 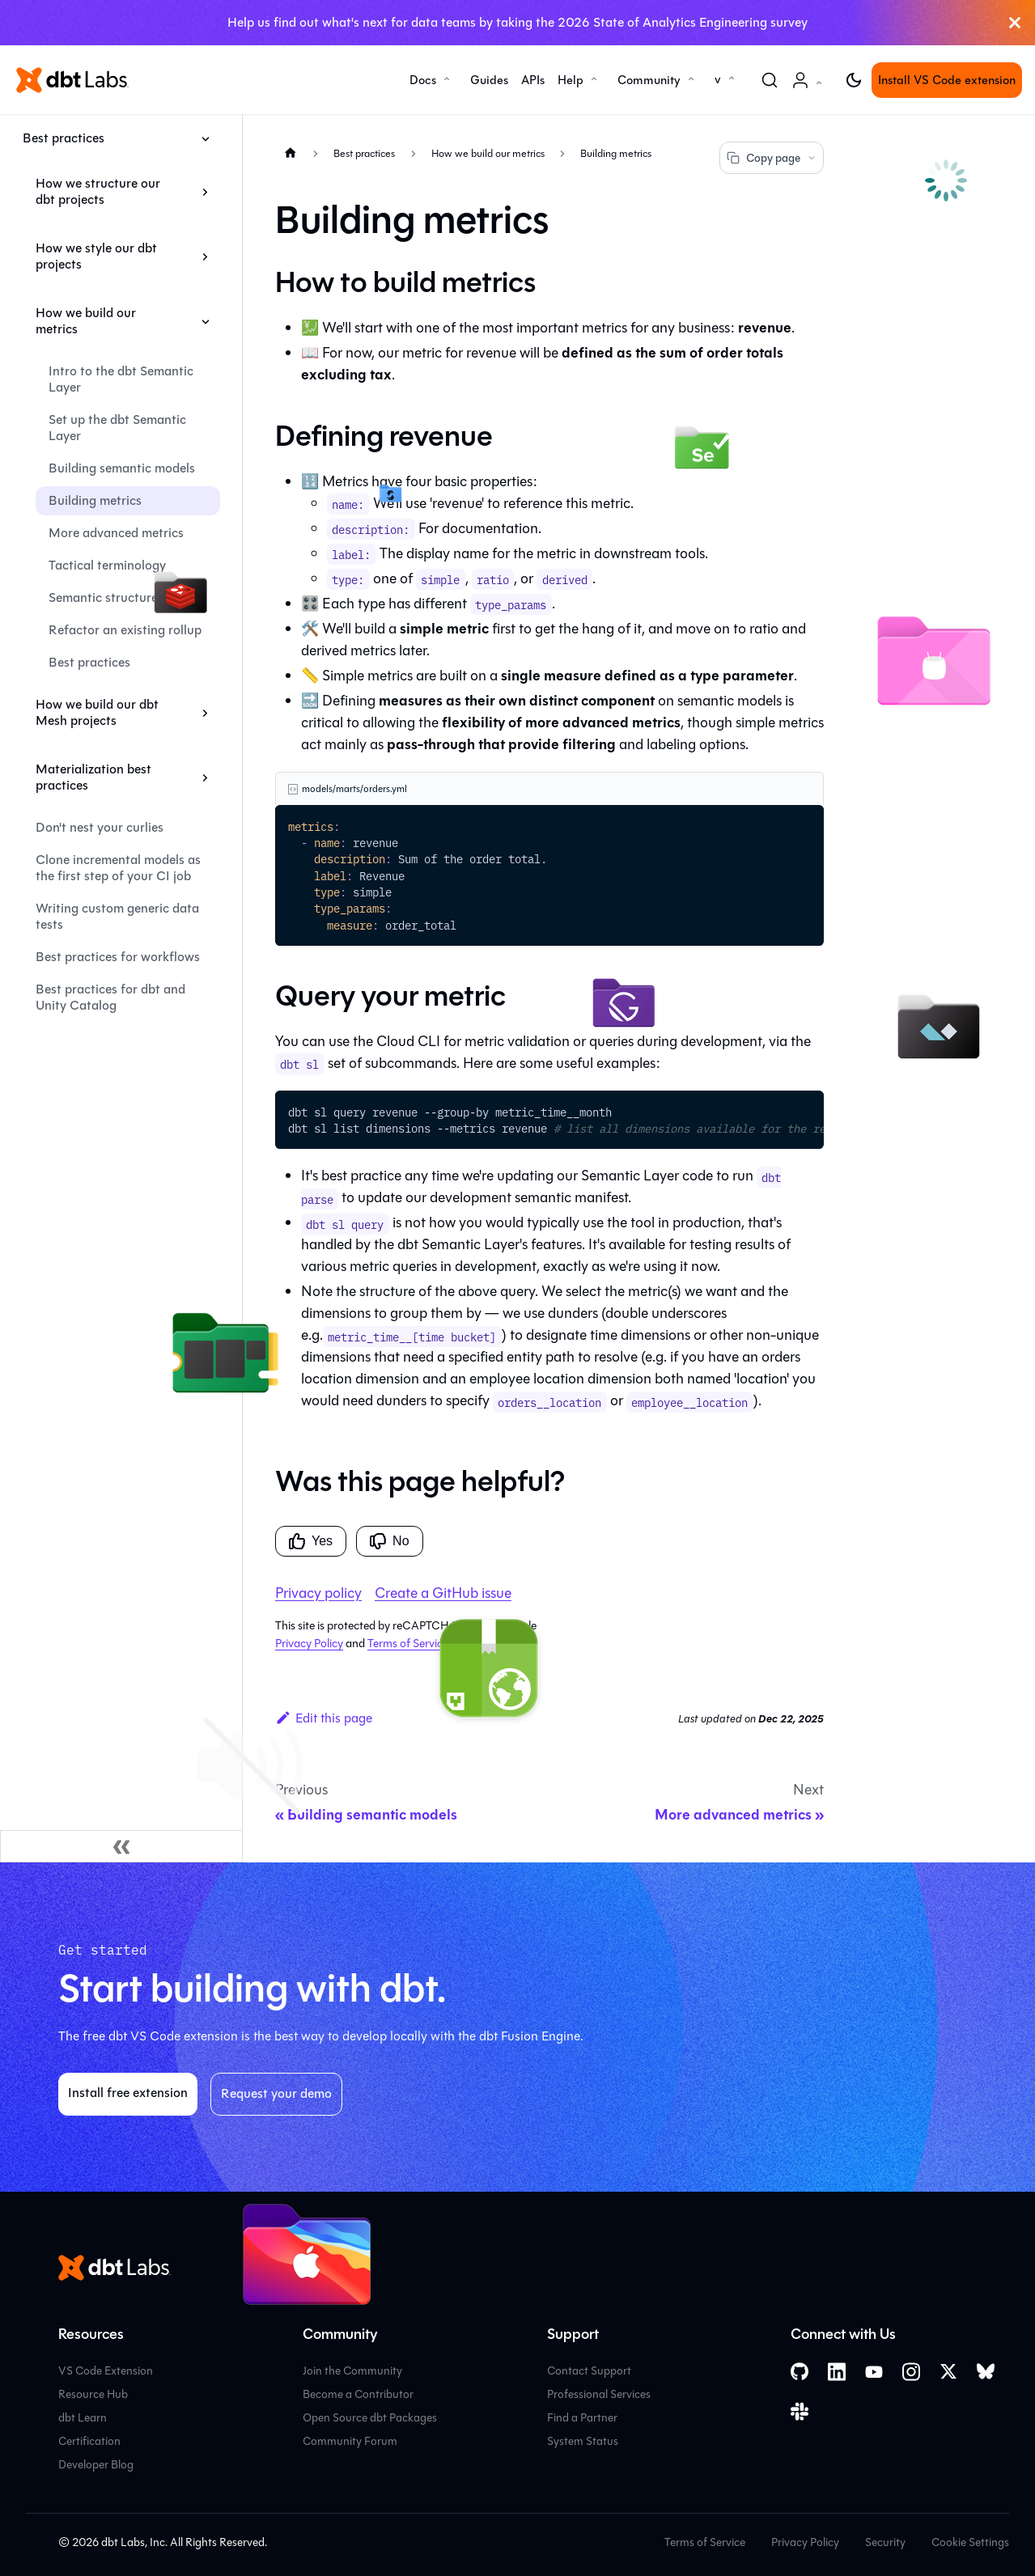 I want to click on open folder in macos big sur style, so click(x=306, y=2257).